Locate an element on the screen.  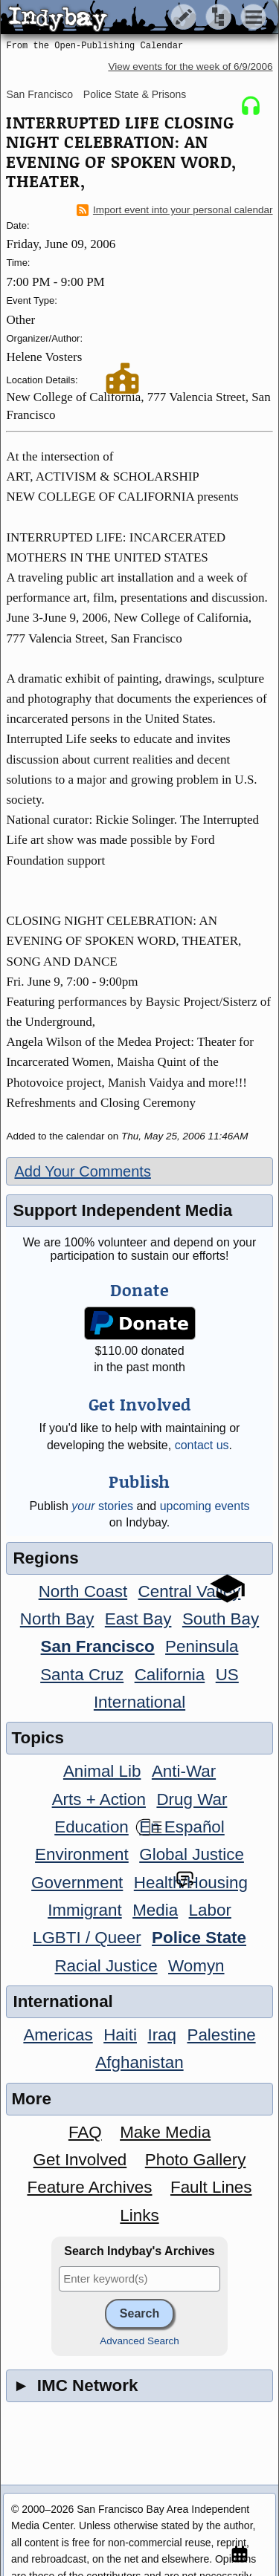
toggle vehicle headlights on/off is located at coordinates (149, 1827).